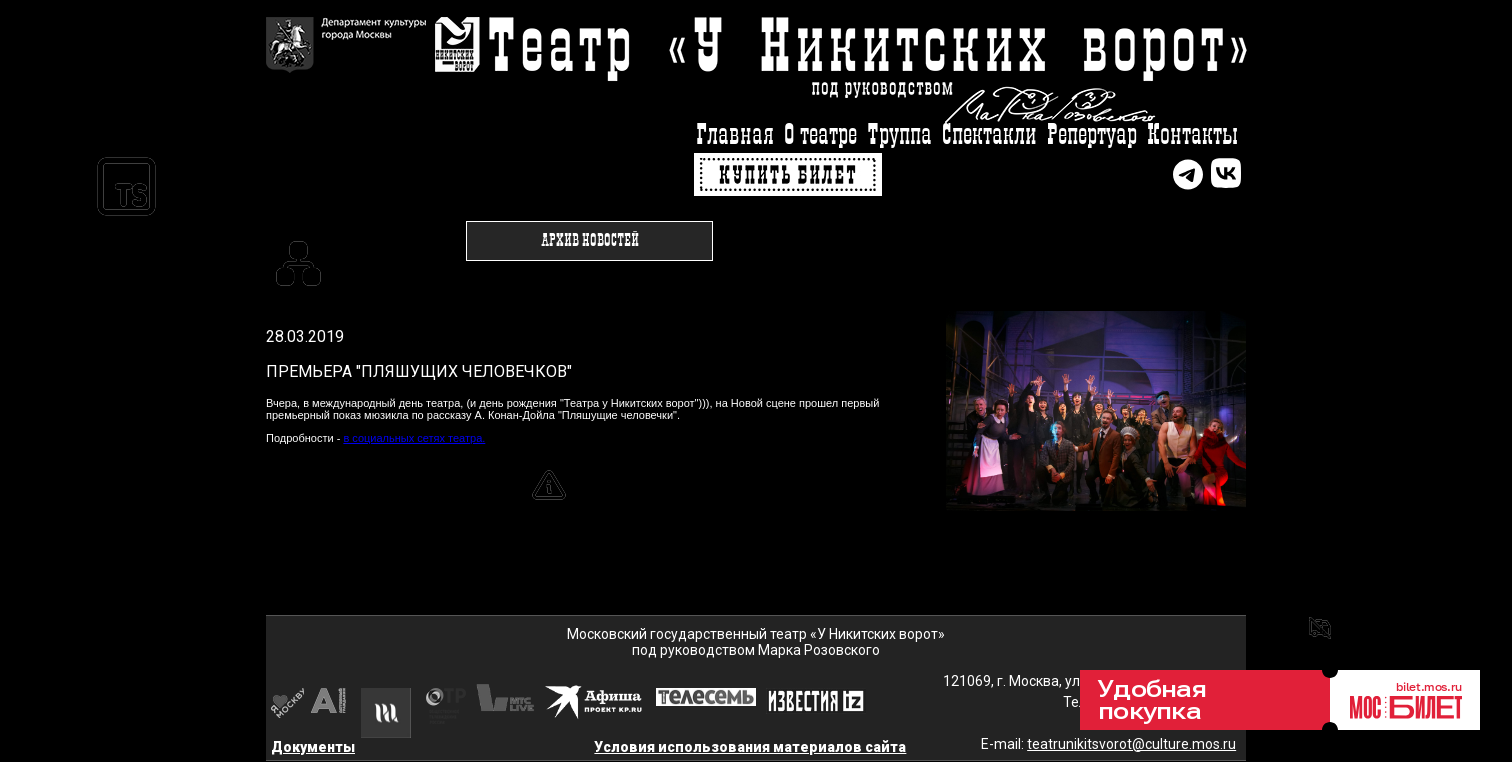 The image size is (1512, 762). What do you see at coordinates (1320, 628) in the screenshot?
I see `delivery unavailable` at bounding box center [1320, 628].